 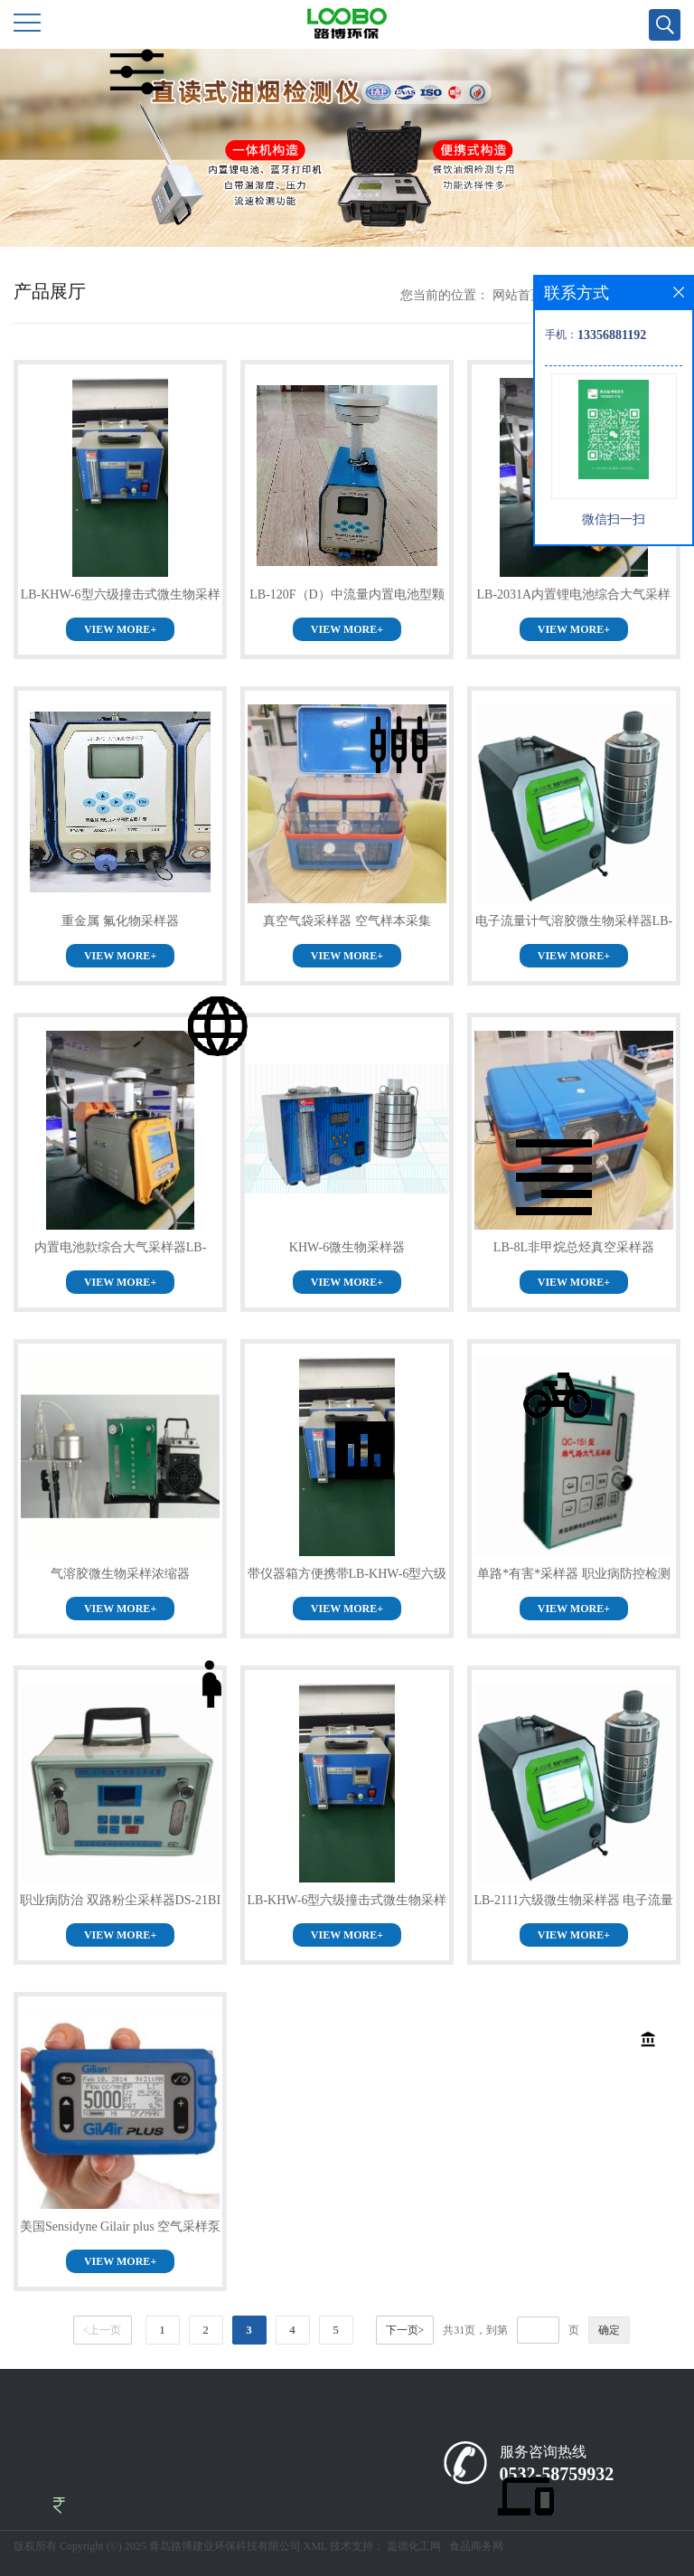 What do you see at coordinates (399, 744) in the screenshot?
I see `configure audio or video input connections` at bounding box center [399, 744].